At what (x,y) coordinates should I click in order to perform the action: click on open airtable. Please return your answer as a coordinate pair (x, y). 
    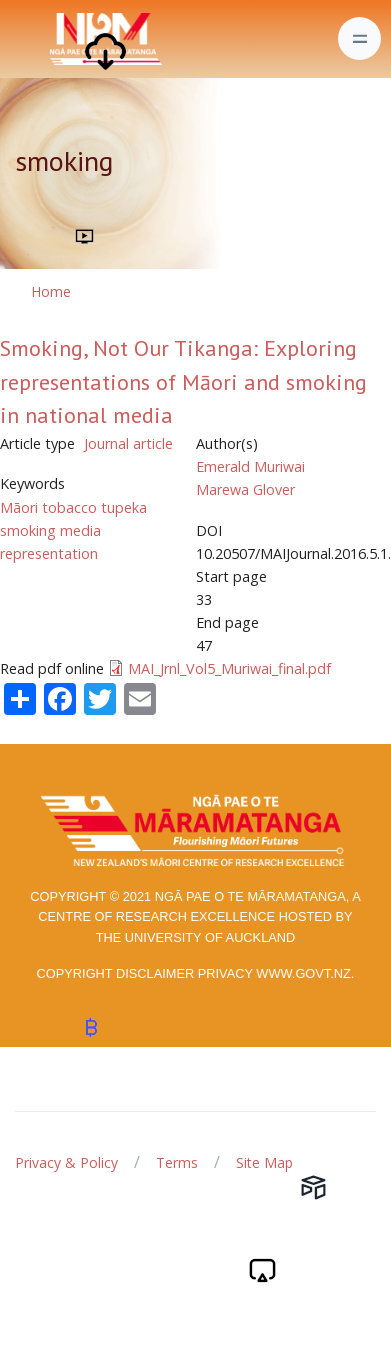
    Looking at the image, I should click on (313, 1187).